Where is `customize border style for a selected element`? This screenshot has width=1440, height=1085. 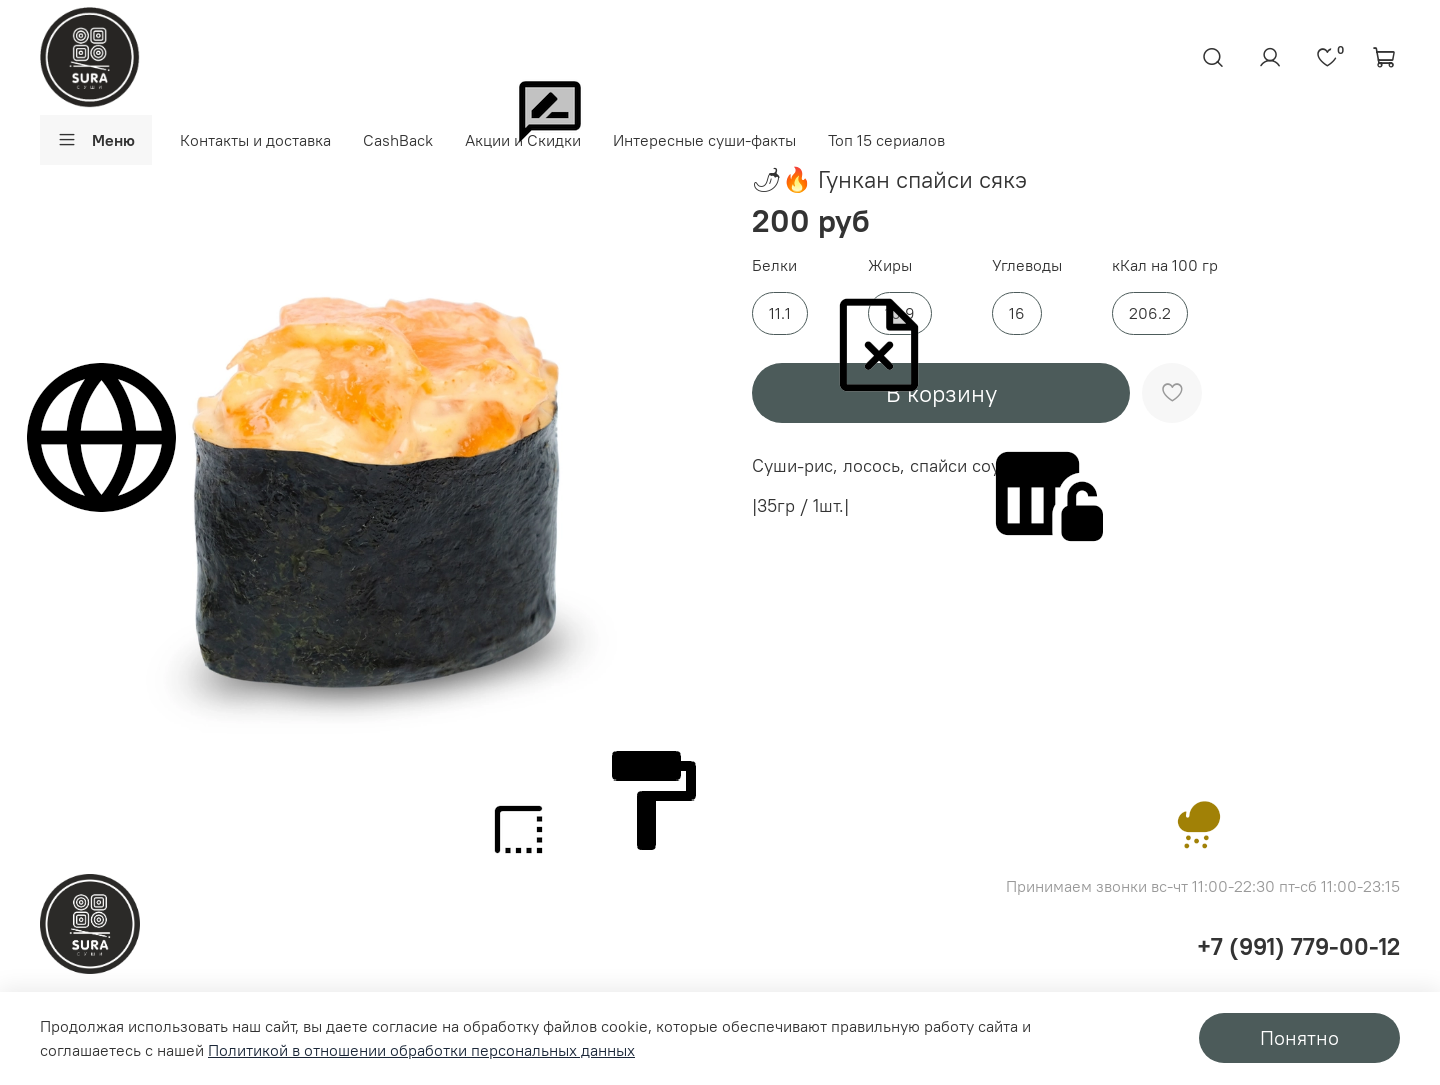 customize border style for a selected element is located at coordinates (518, 829).